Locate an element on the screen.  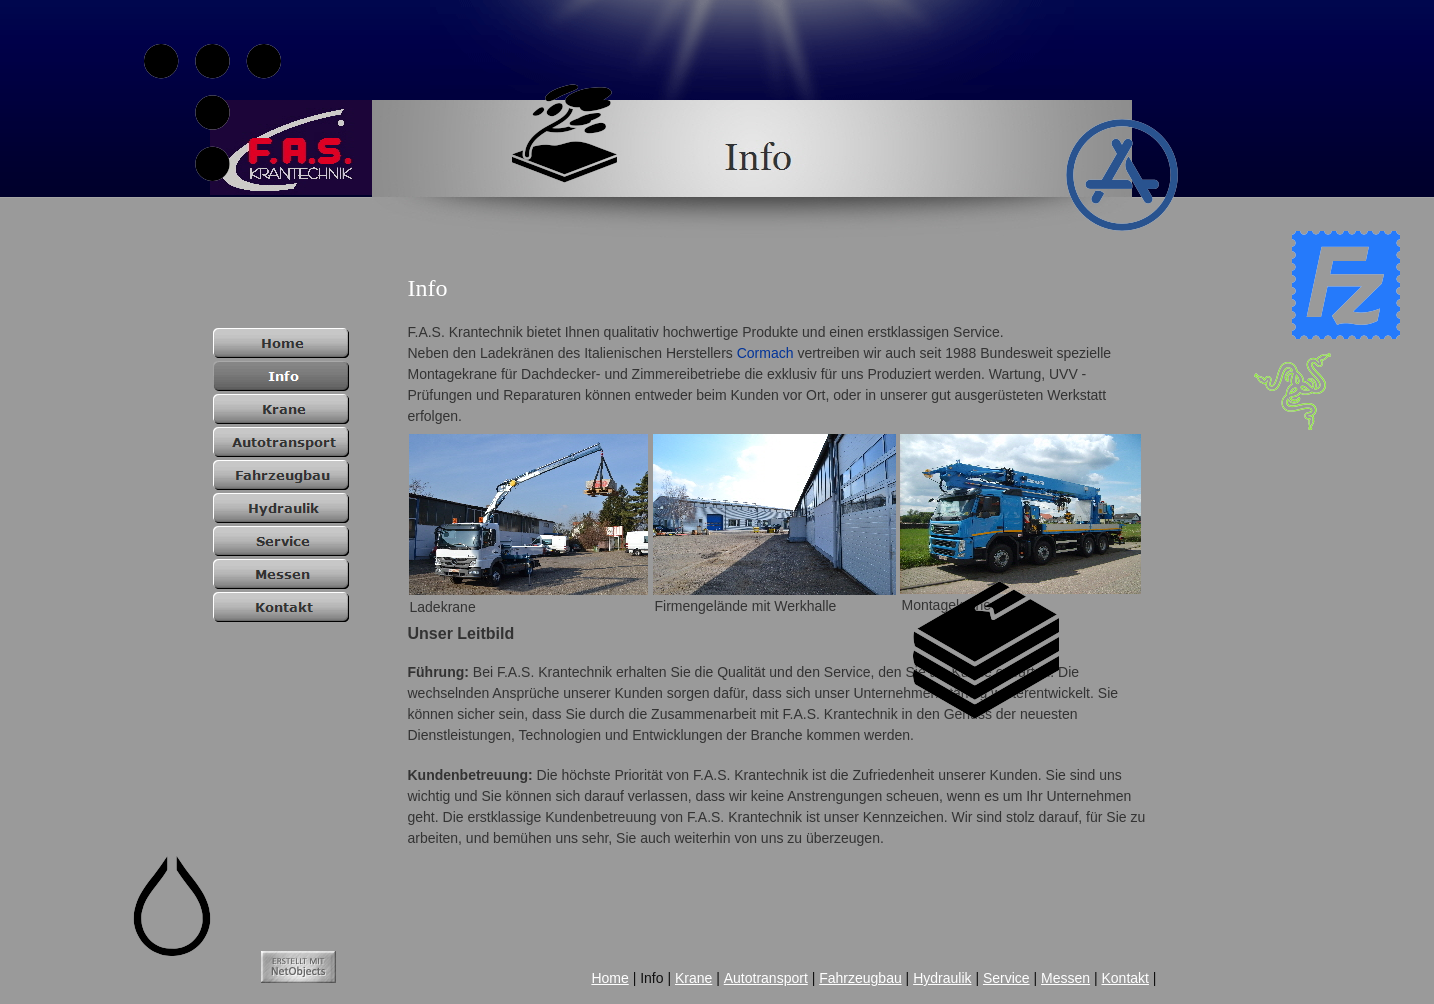
visit tistory blog platform is located at coordinates (212, 112).